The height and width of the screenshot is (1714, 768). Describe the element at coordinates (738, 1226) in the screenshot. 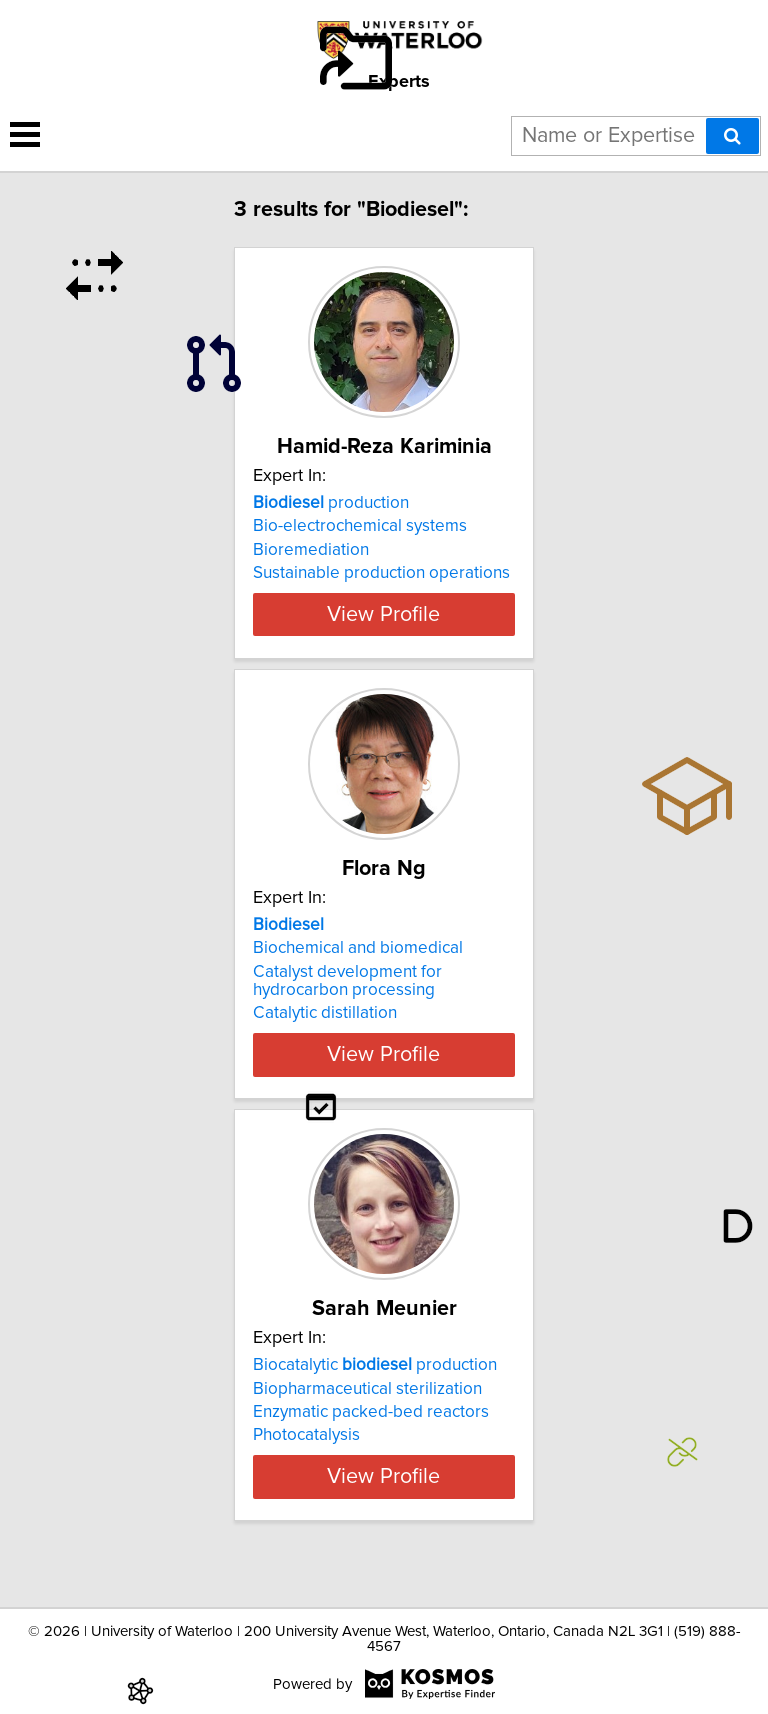

I see `represents the letter D in text or keyboard input` at that location.